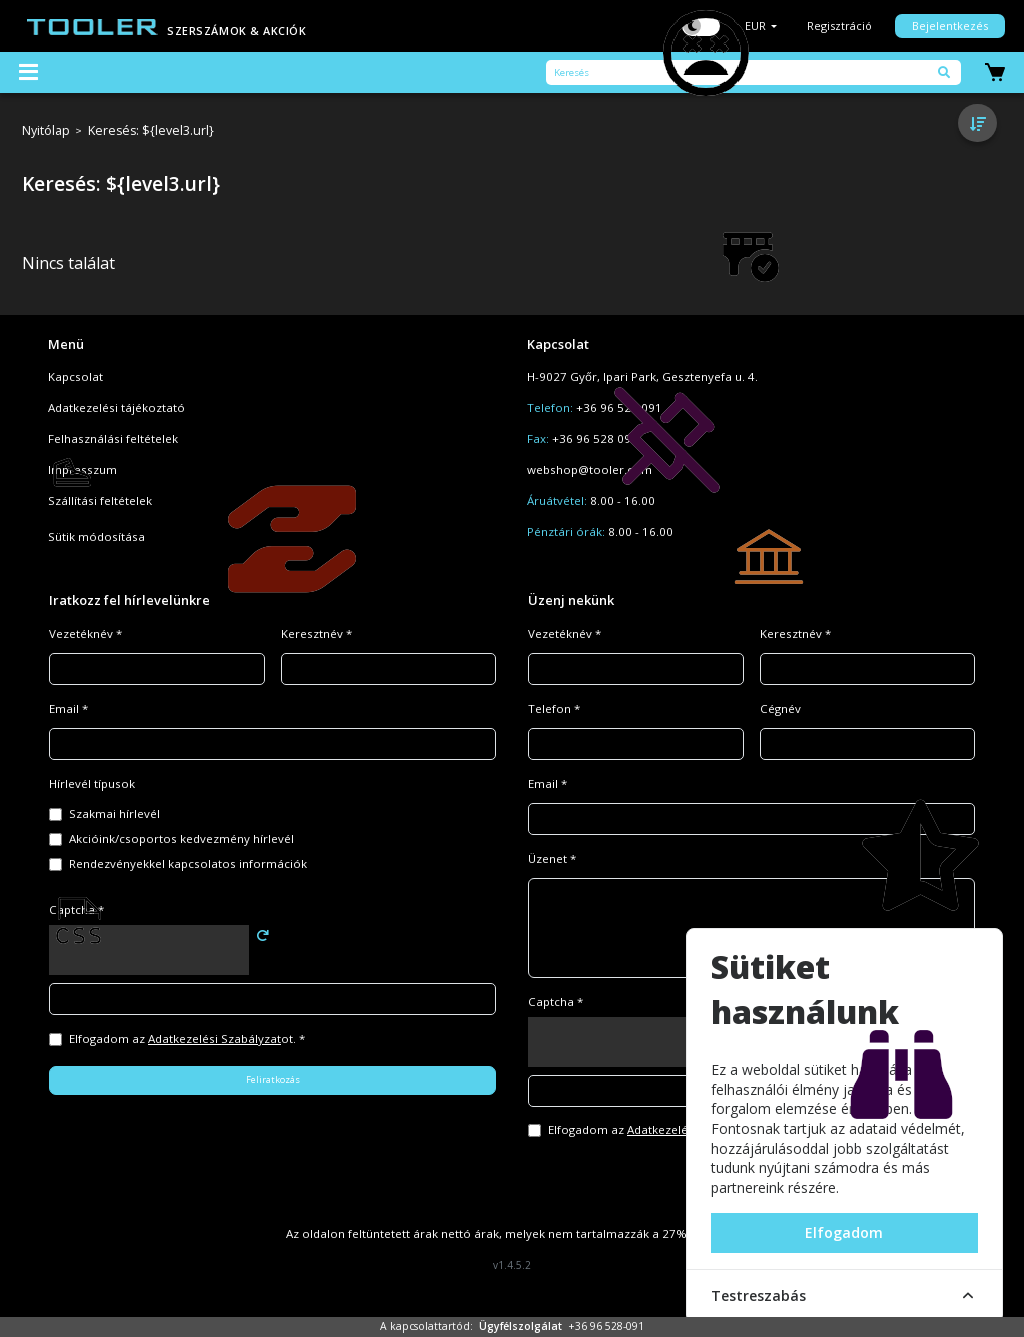  What do you see at coordinates (706, 53) in the screenshot?
I see `submit negative feedback or rating` at bounding box center [706, 53].